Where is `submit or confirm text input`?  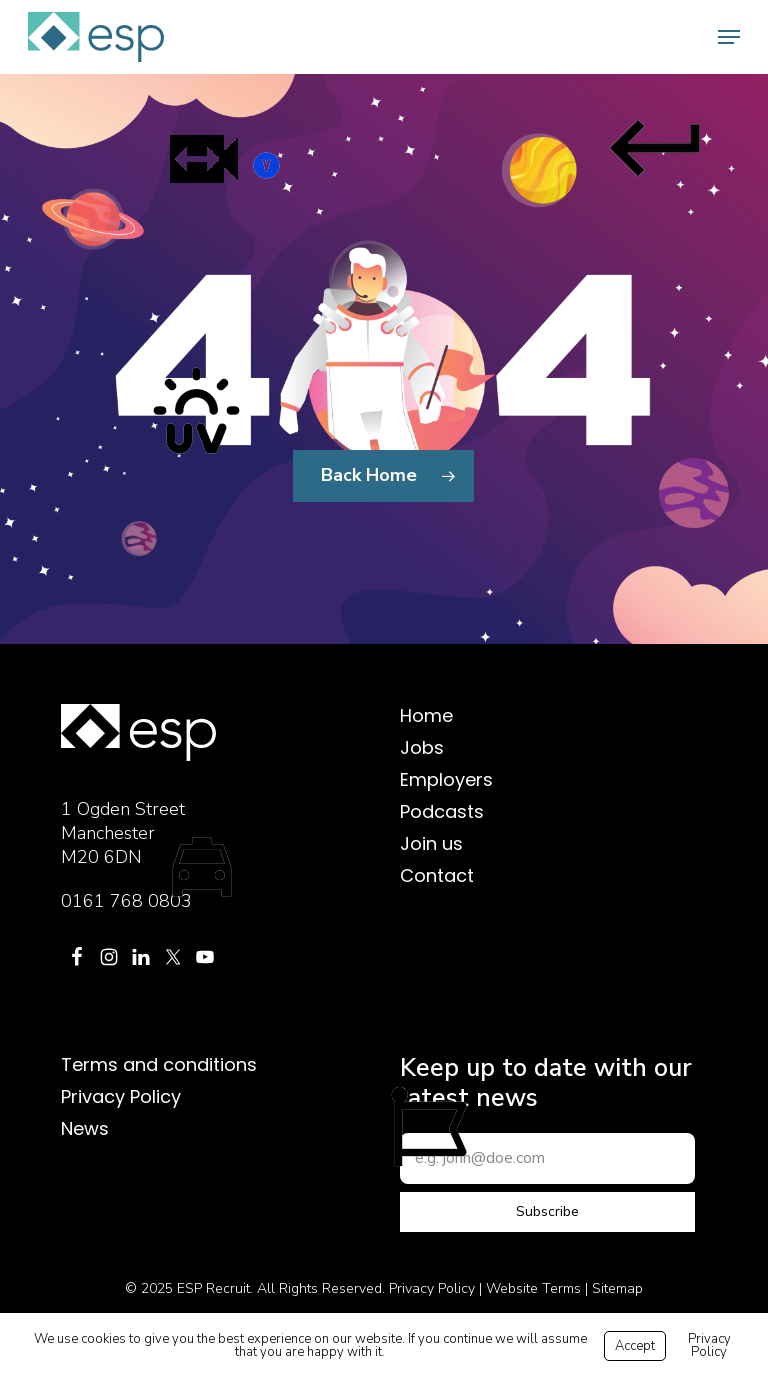
submit or confirm text input is located at coordinates (657, 148).